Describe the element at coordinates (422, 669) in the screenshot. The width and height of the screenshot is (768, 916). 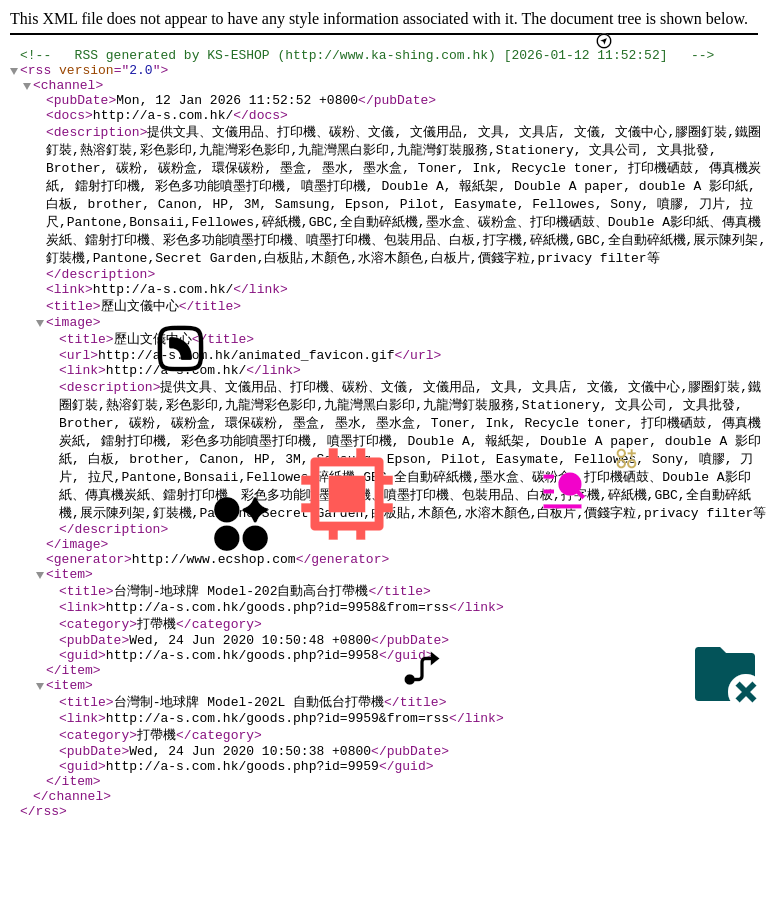
I see `get directions to a destination` at that location.